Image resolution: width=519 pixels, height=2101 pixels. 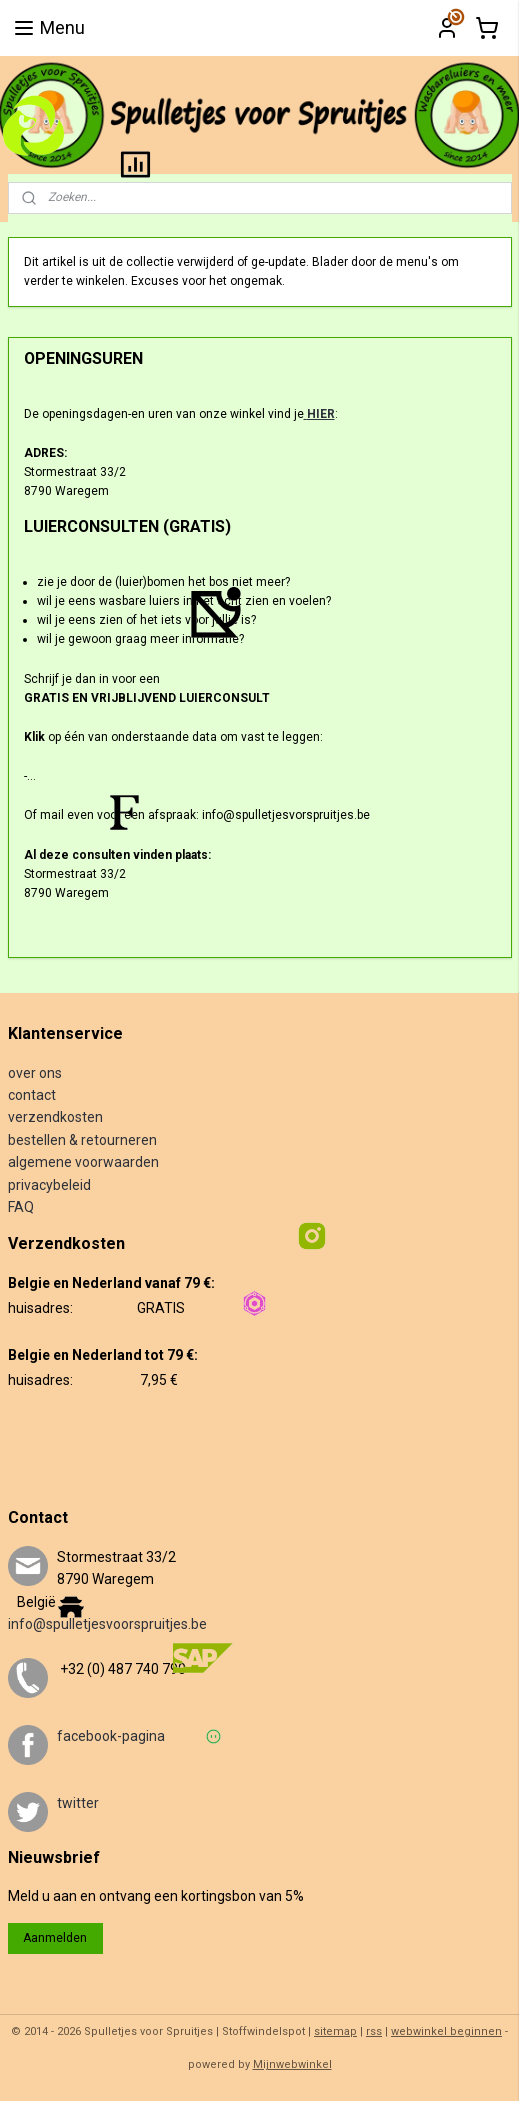 I want to click on SAP enterprise software logo, so click(x=203, y=1658).